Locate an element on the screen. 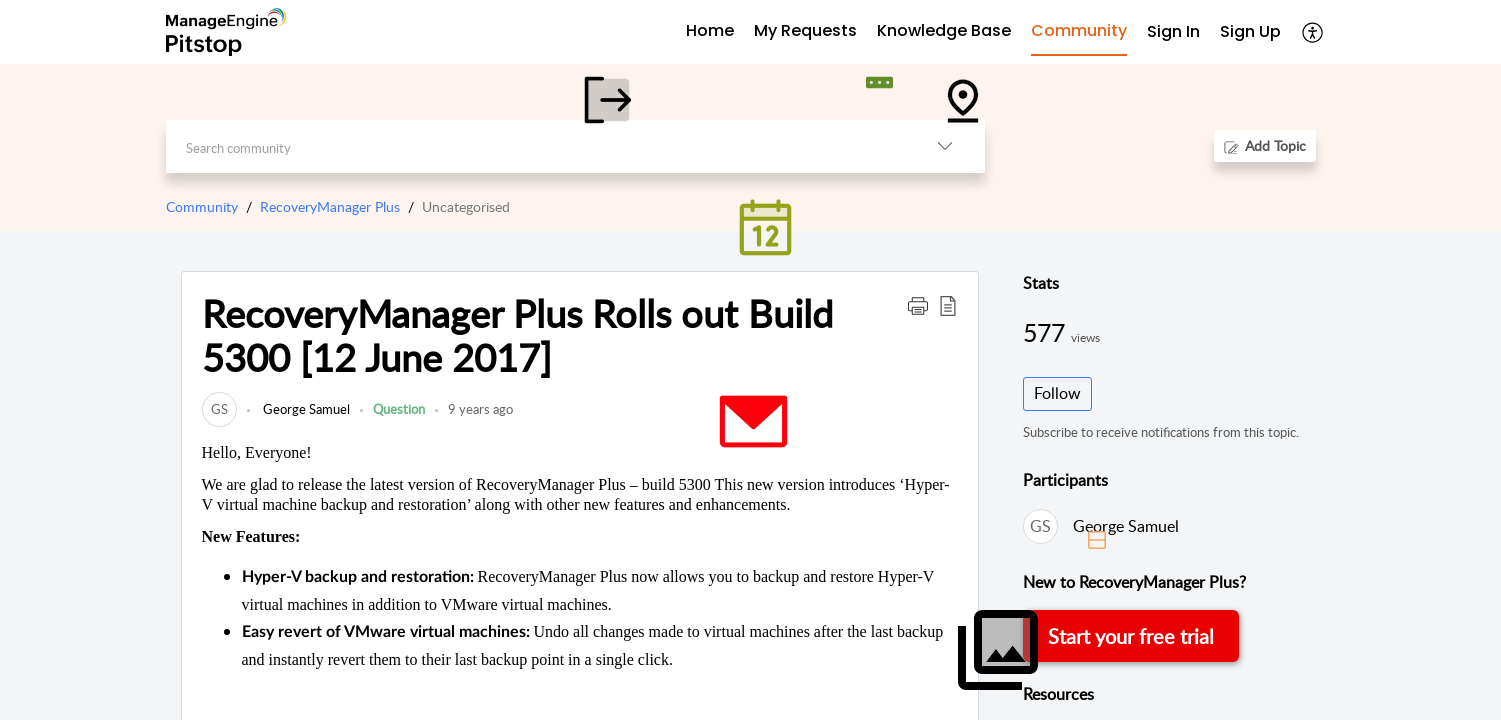  view photo collections or albums is located at coordinates (998, 650).